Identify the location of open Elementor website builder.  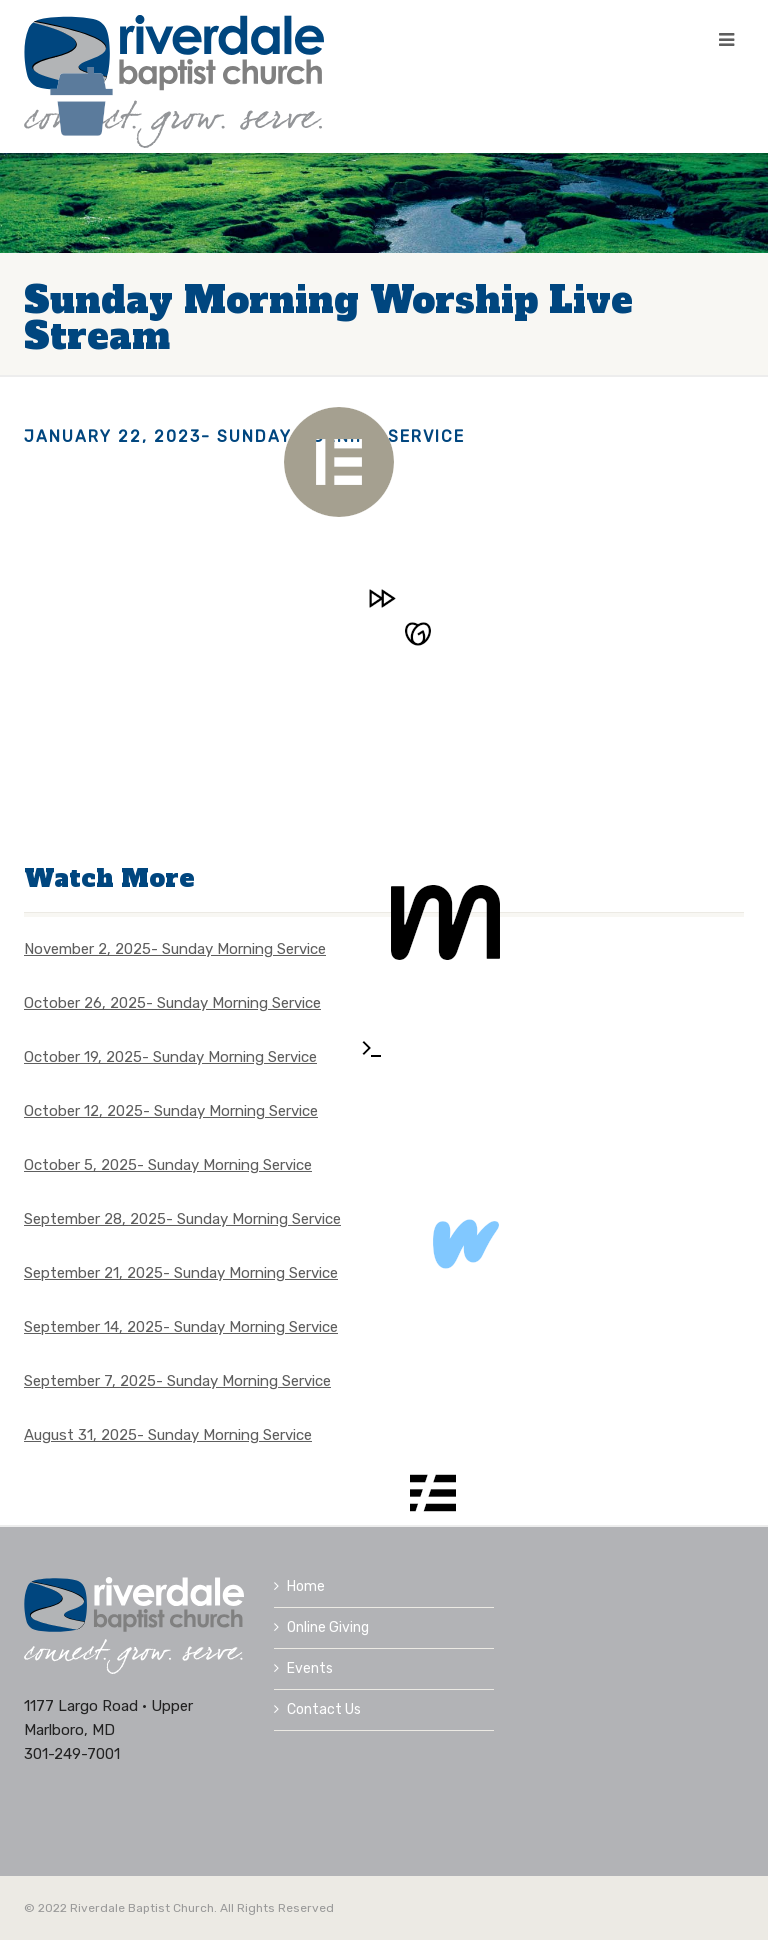
(339, 462).